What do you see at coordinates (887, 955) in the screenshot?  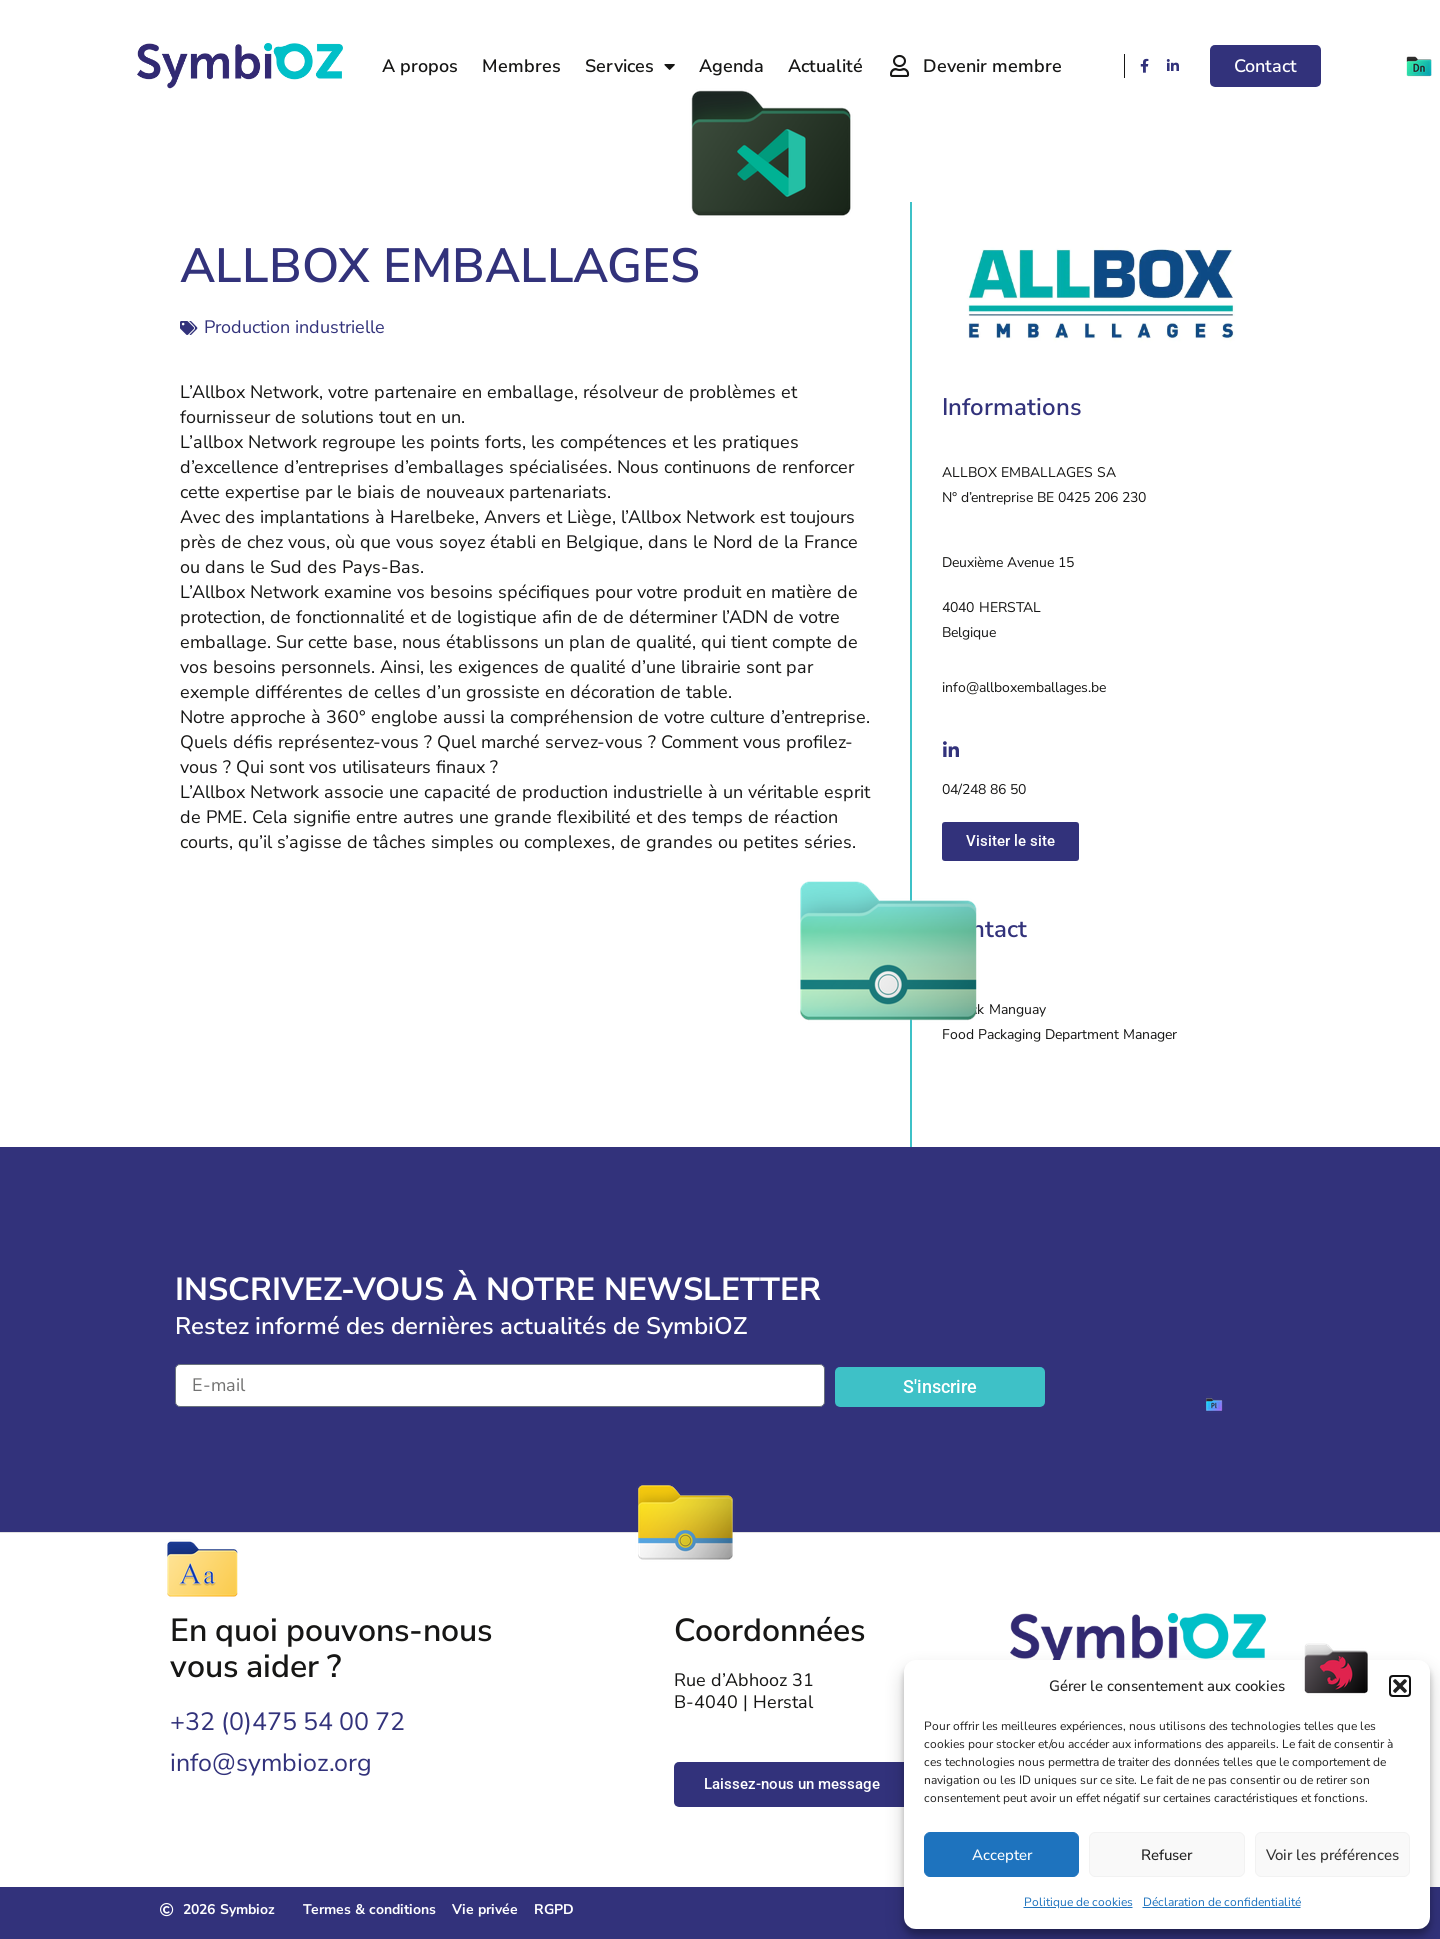 I see `open folder containing pokémon game files` at bounding box center [887, 955].